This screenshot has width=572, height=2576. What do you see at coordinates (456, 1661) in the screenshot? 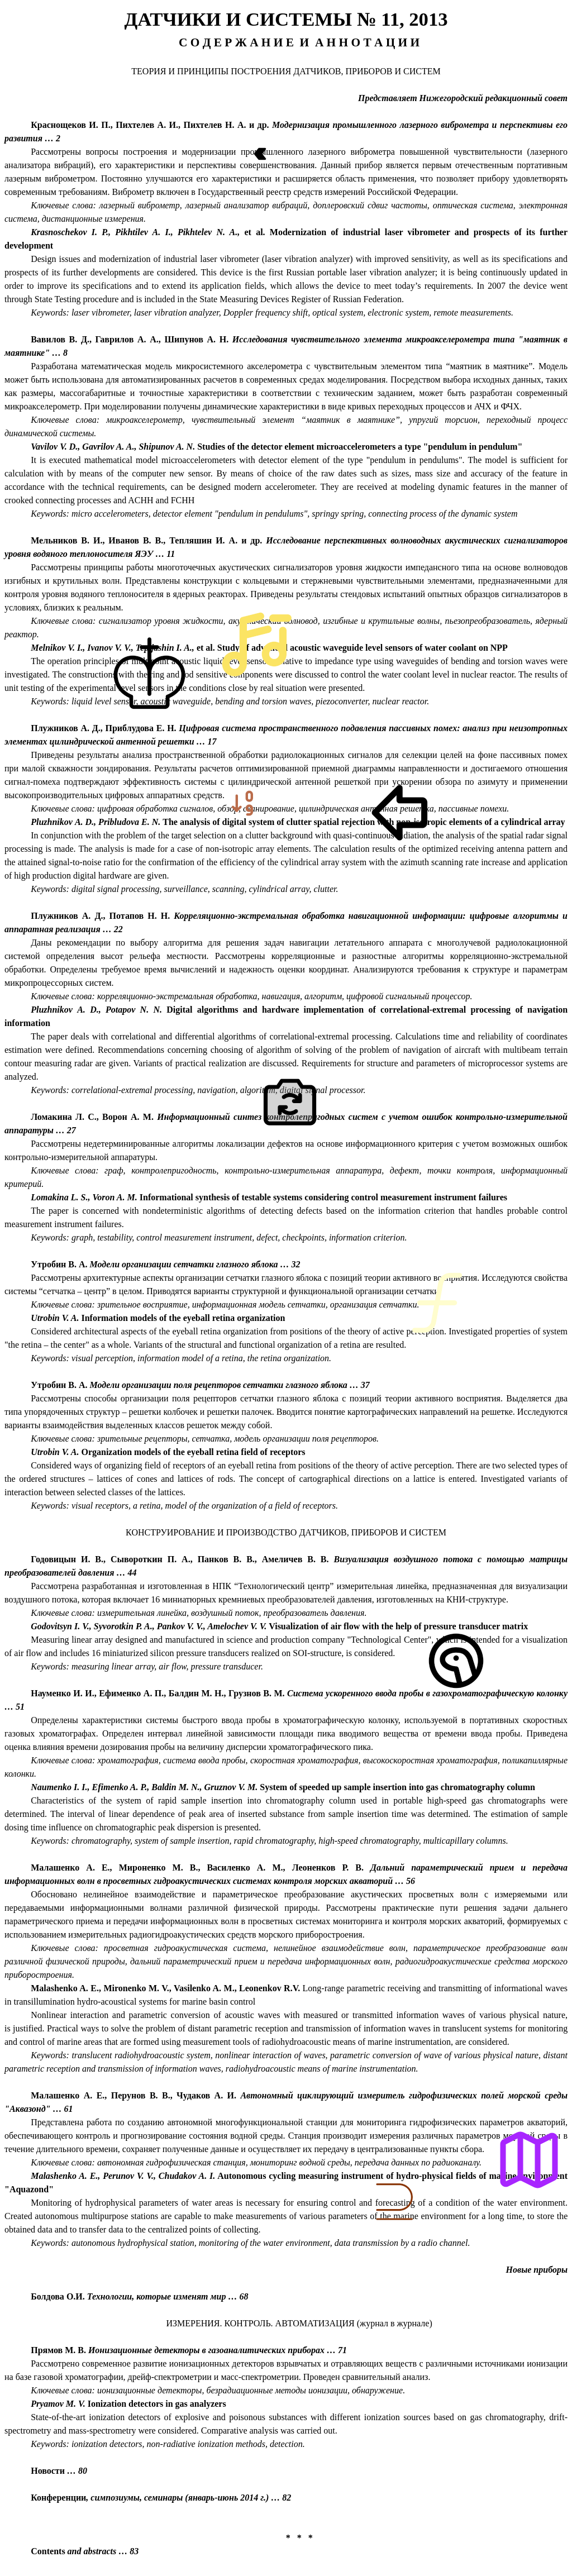
I see `link to Deno runtime or project` at bounding box center [456, 1661].